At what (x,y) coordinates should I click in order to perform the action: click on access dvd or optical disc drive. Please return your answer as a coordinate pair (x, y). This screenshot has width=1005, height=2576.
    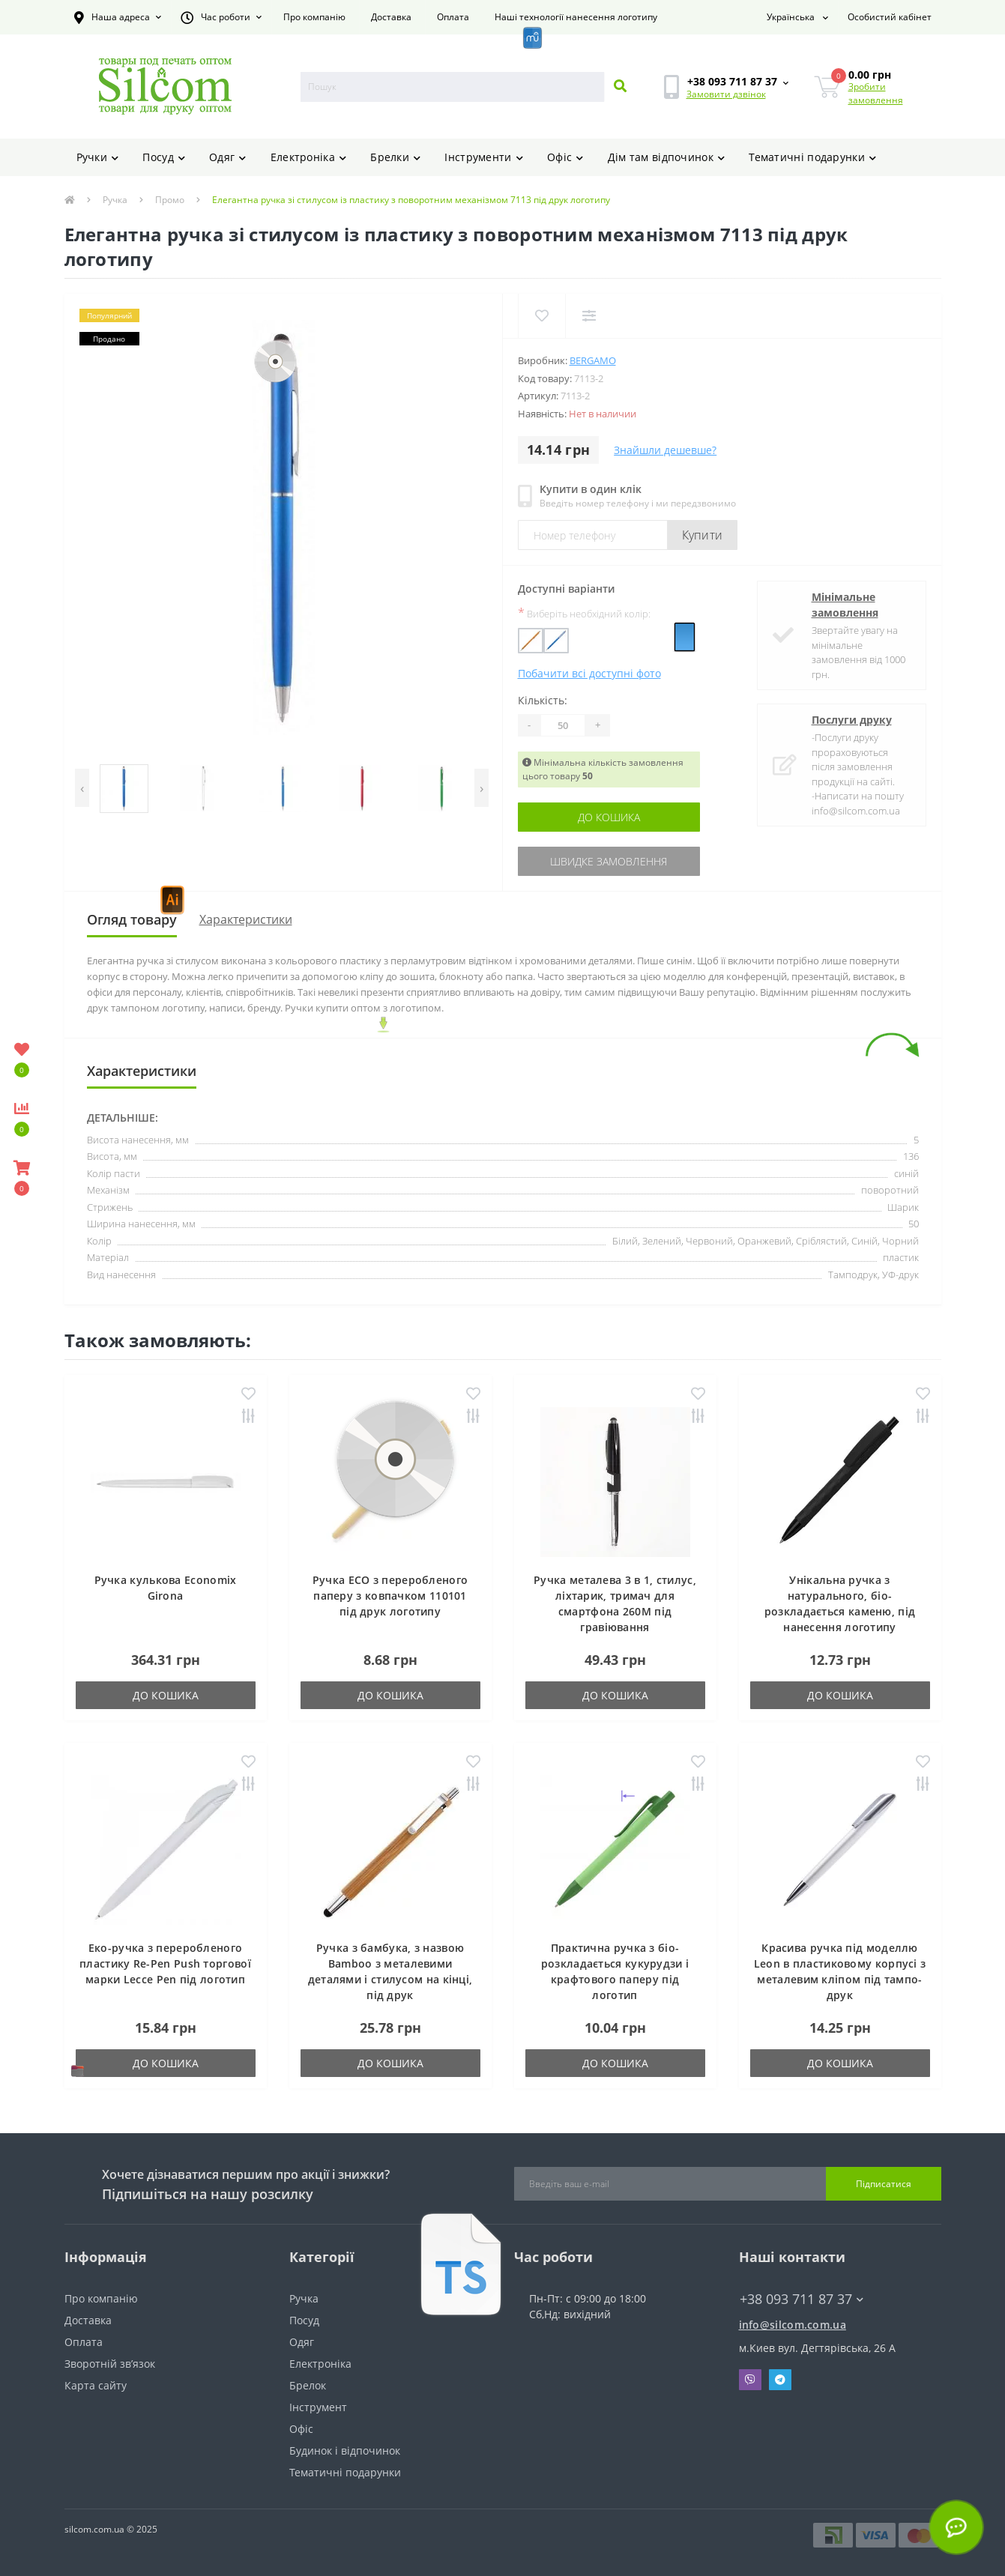
    Looking at the image, I should click on (275, 361).